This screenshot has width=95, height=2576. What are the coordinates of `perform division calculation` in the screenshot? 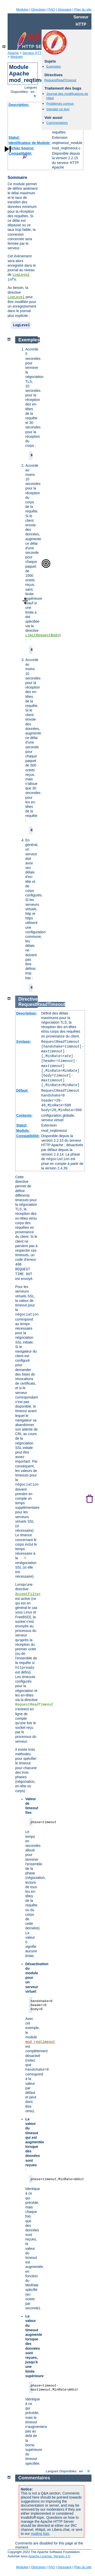 It's located at (25, 601).